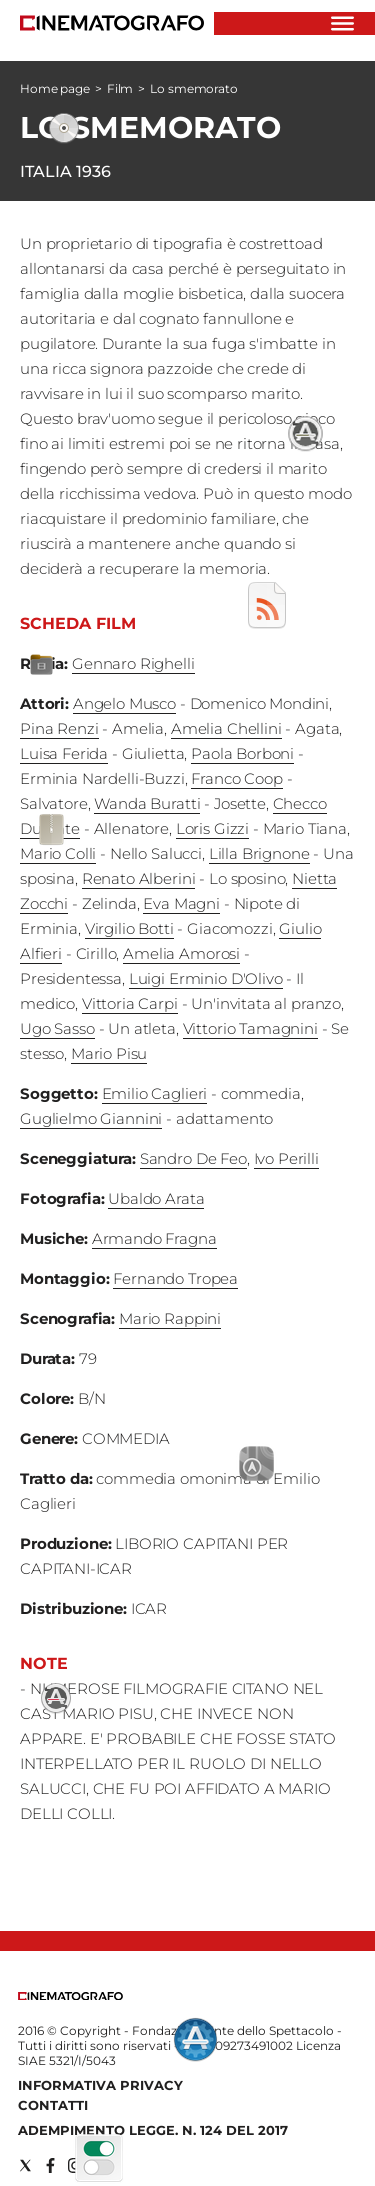  I want to click on indicates a CD-R or recordable disc drive, so click(64, 128).